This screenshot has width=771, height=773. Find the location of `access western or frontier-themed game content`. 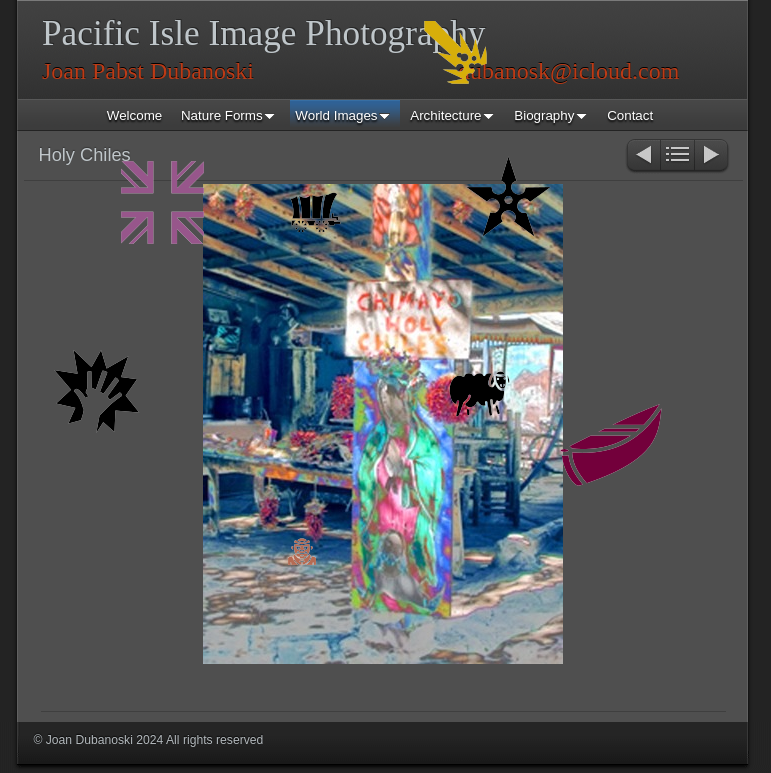

access western or frontier-themed game content is located at coordinates (315, 207).